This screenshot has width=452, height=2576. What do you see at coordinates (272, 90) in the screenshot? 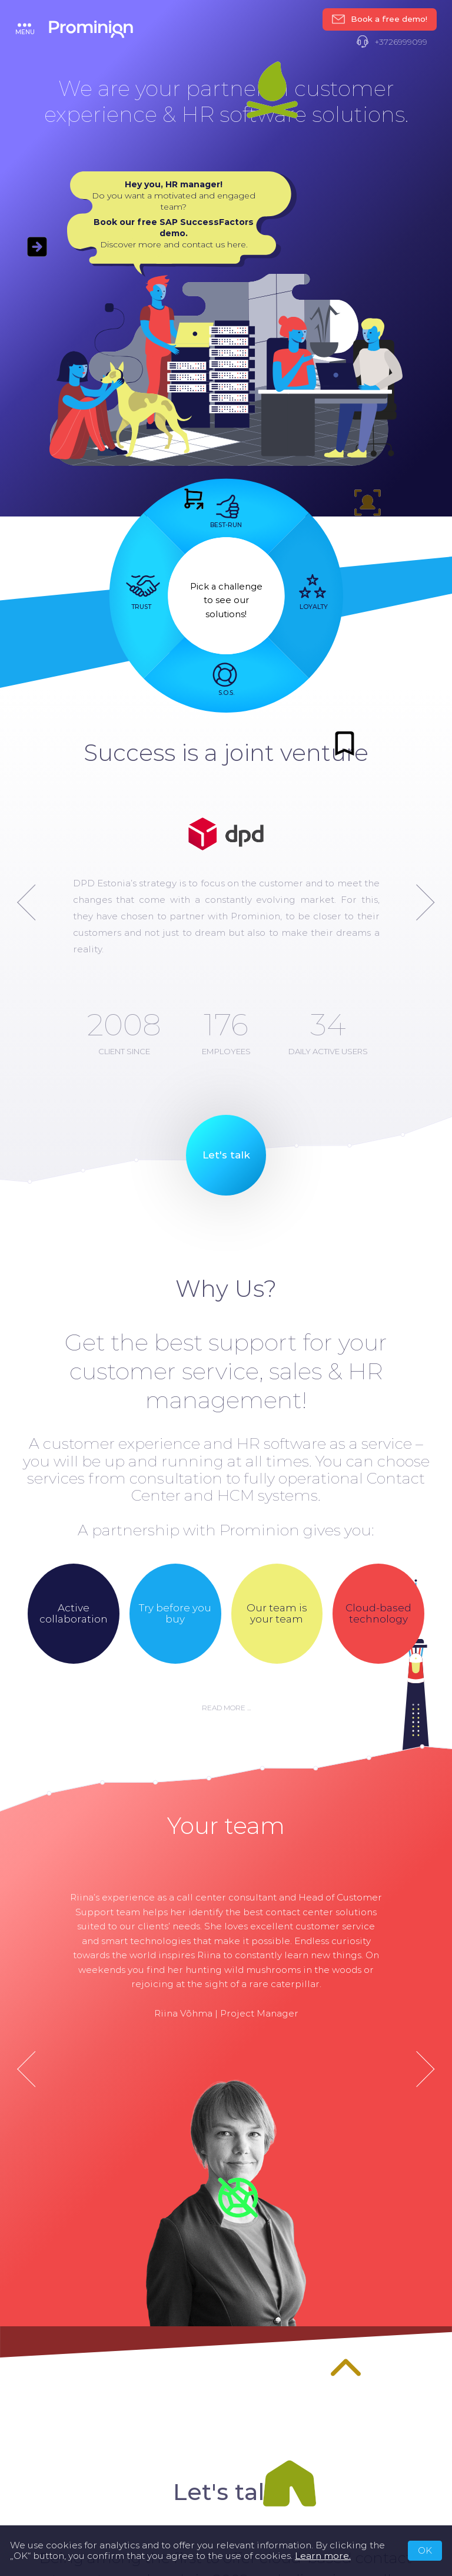
I see `access camping or outdoor activity features` at bounding box center [272, 90].